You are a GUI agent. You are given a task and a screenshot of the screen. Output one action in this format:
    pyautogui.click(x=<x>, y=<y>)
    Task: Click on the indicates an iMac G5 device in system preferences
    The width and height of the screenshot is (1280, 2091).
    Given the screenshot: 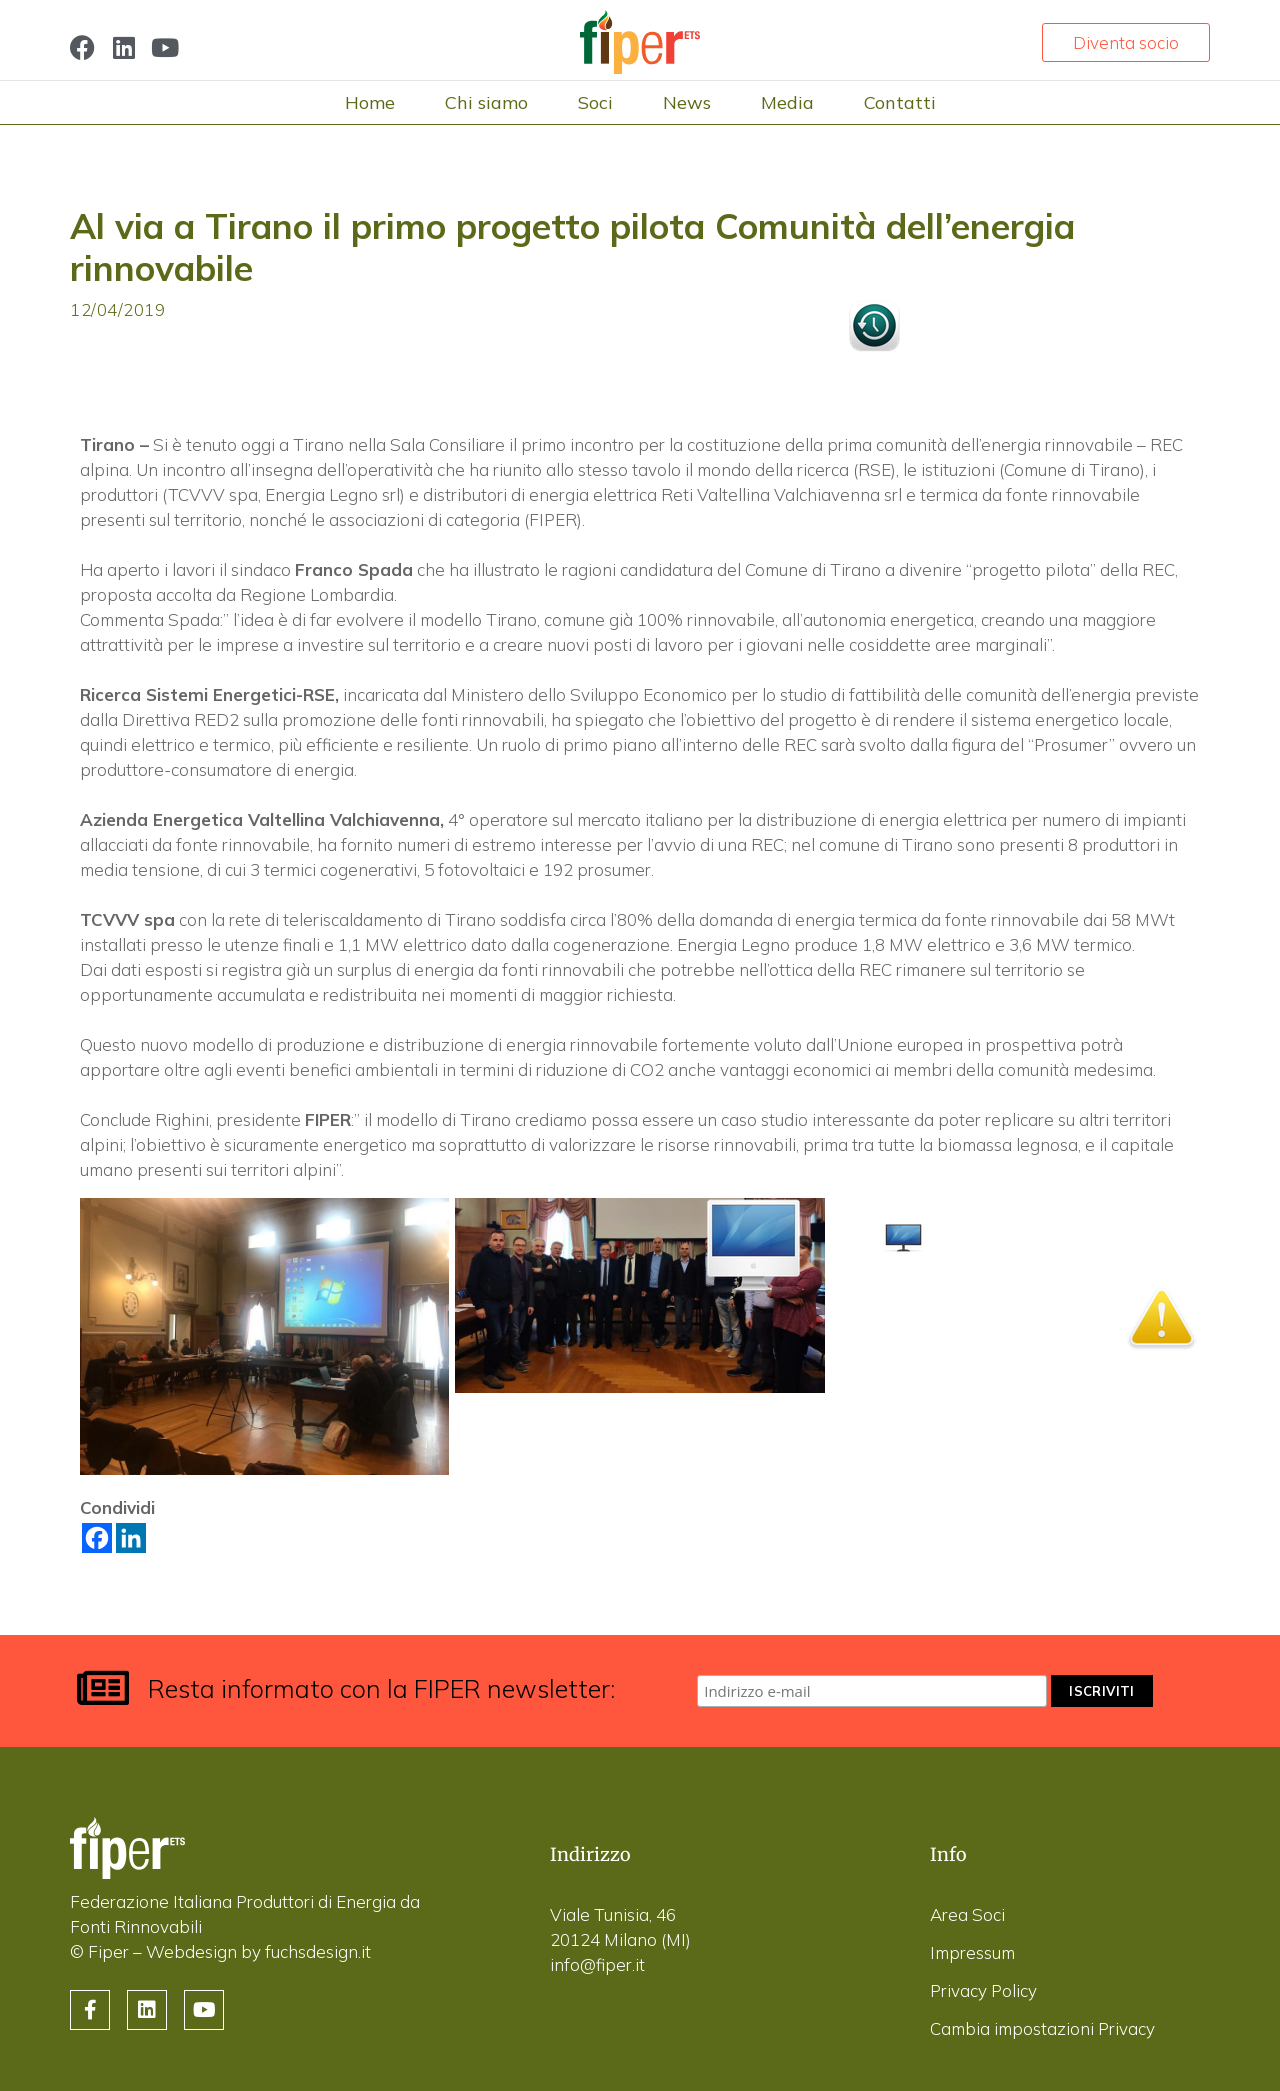 What is the action you would take?
    pyautogui.click(x=753, y=1240)
    